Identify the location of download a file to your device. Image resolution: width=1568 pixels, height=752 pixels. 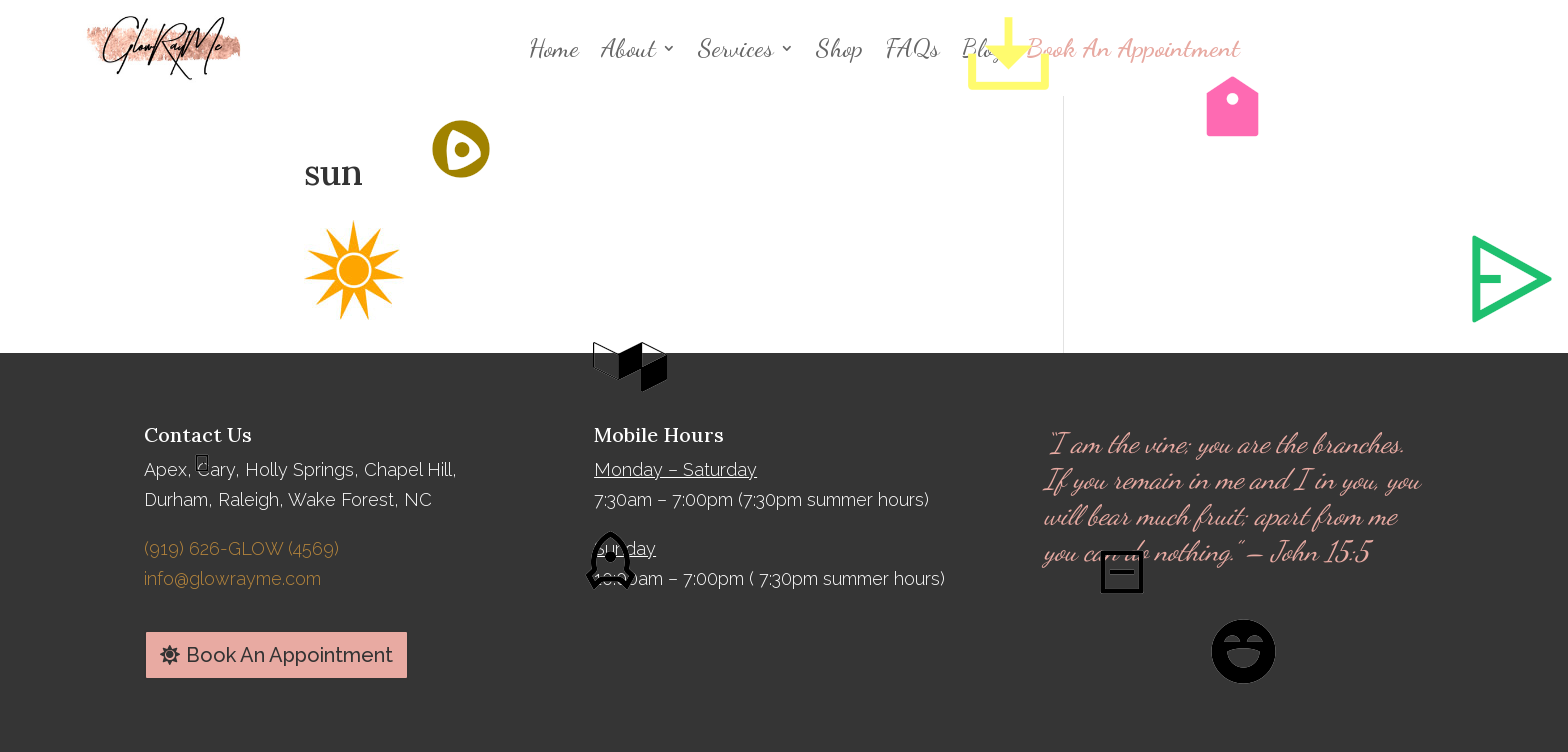
(1008, 53).